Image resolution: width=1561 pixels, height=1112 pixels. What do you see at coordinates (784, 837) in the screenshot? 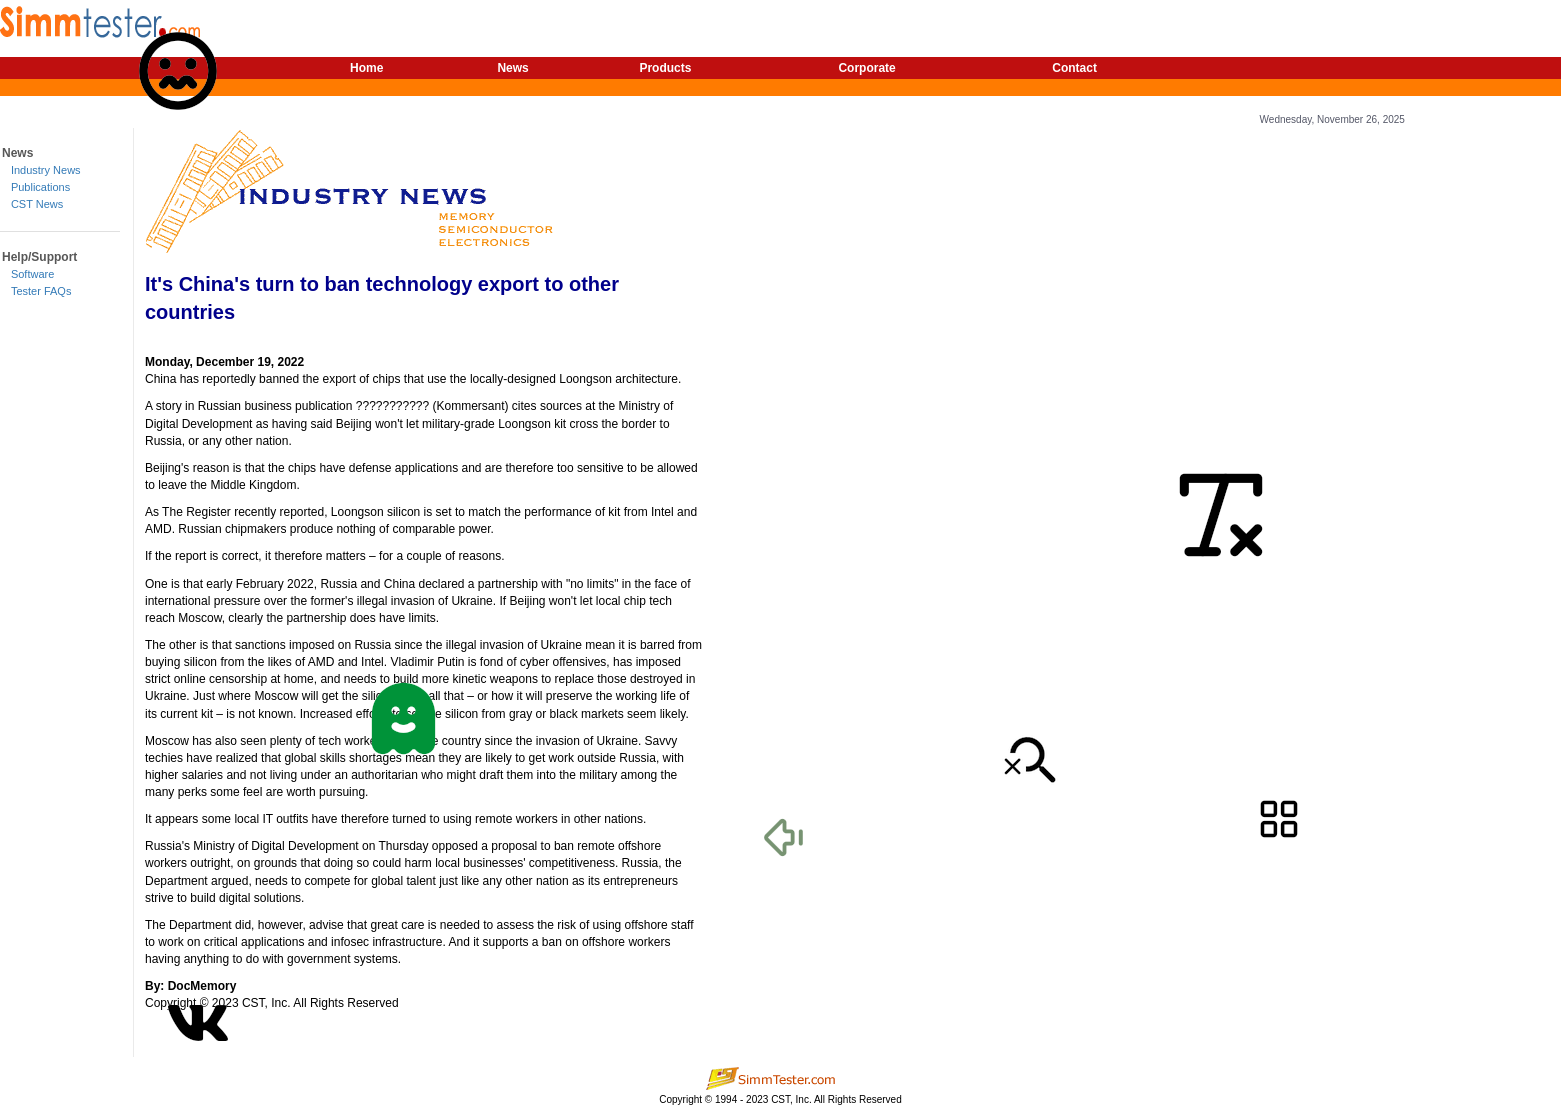
I see `go back to the beginning` at bounding box center [784, 837].